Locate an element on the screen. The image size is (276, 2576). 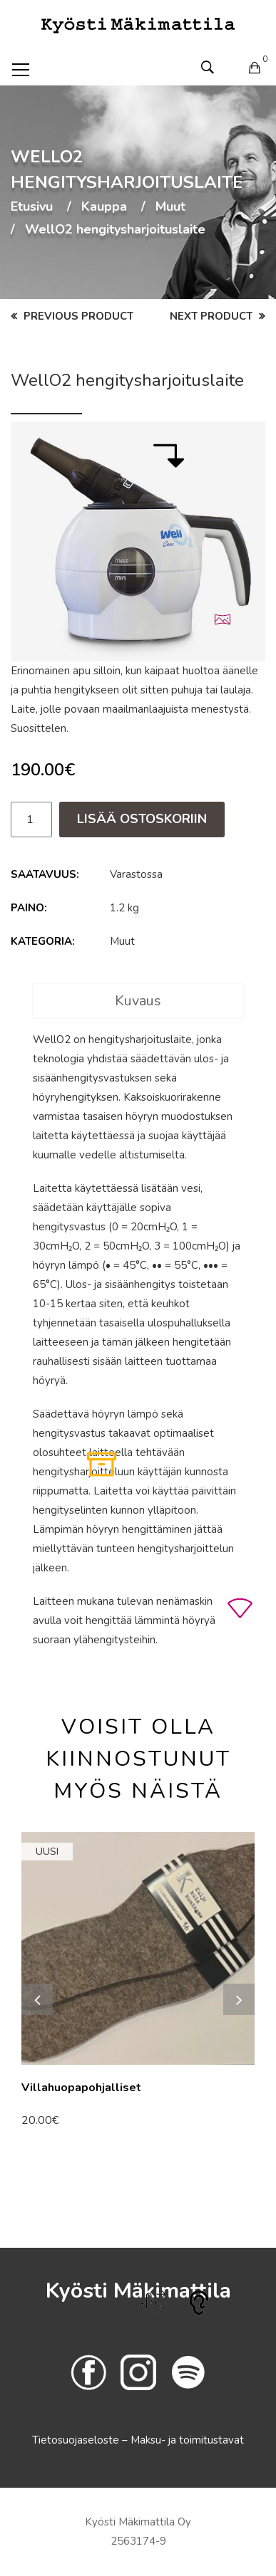
no wifi connection available is located at coordinates (240, 1608).